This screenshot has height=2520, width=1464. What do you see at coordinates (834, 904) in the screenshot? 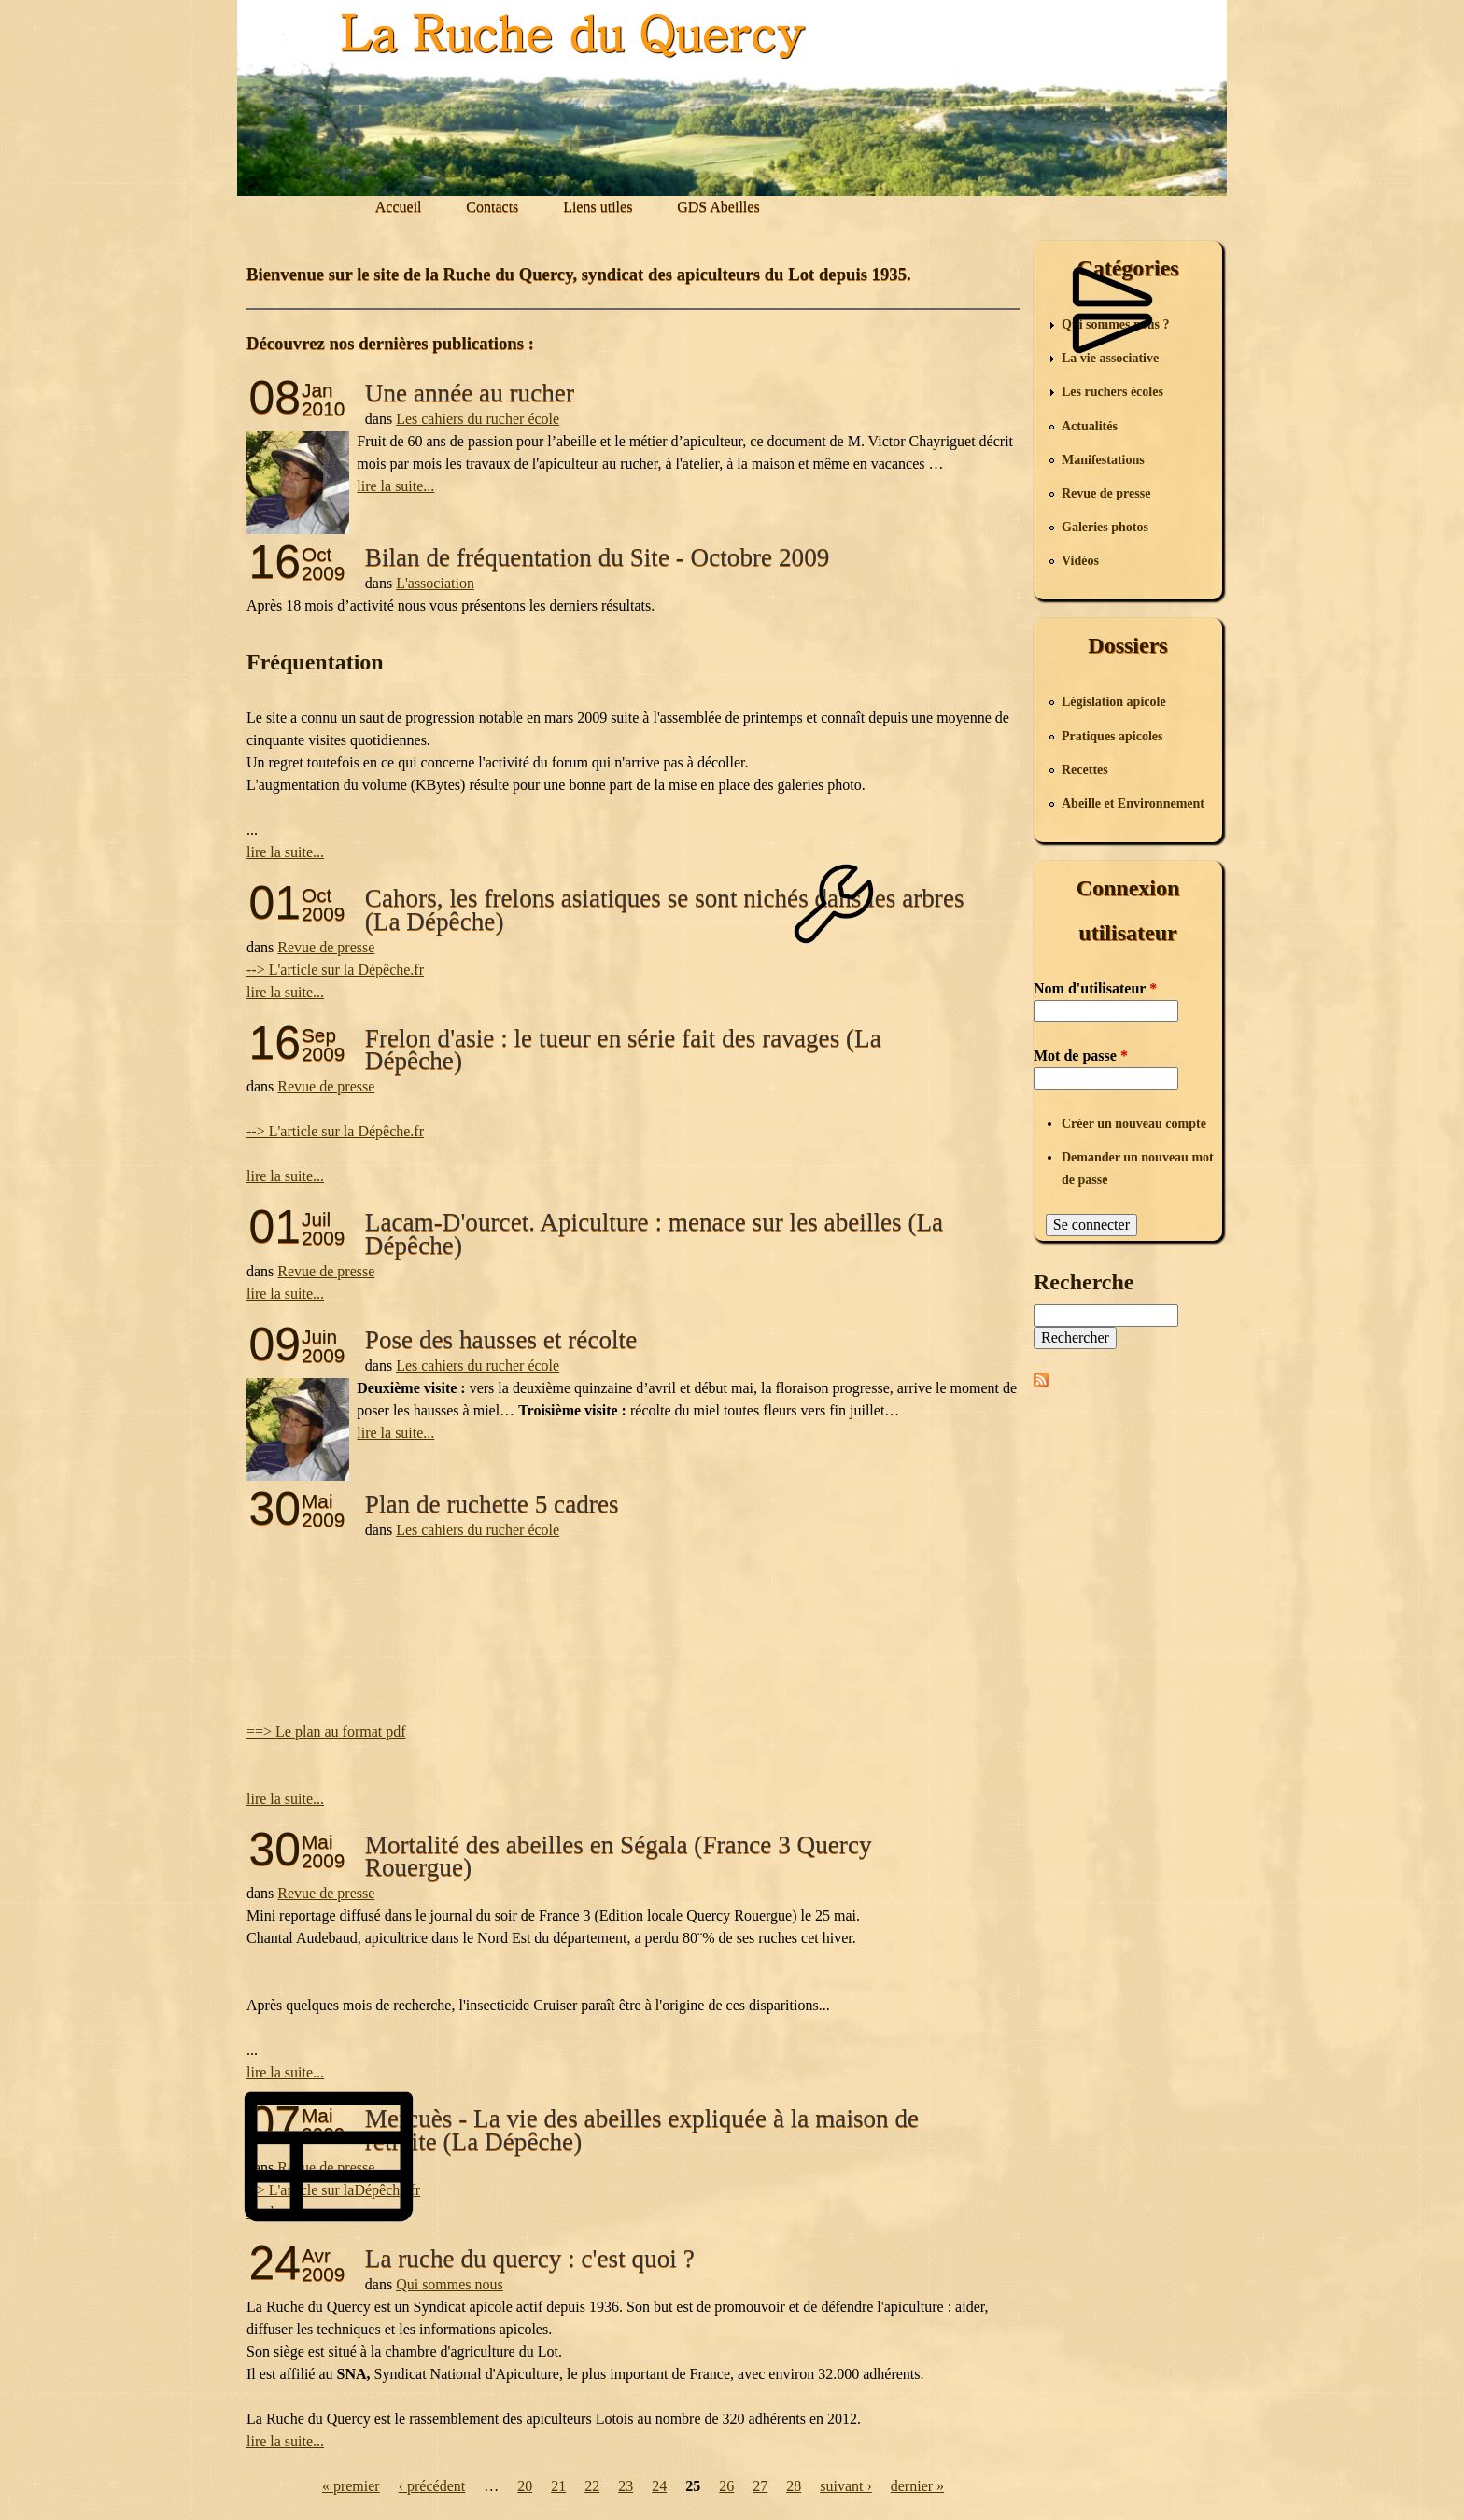
I see `access settings or preferences` at bounding box center [834, 904].